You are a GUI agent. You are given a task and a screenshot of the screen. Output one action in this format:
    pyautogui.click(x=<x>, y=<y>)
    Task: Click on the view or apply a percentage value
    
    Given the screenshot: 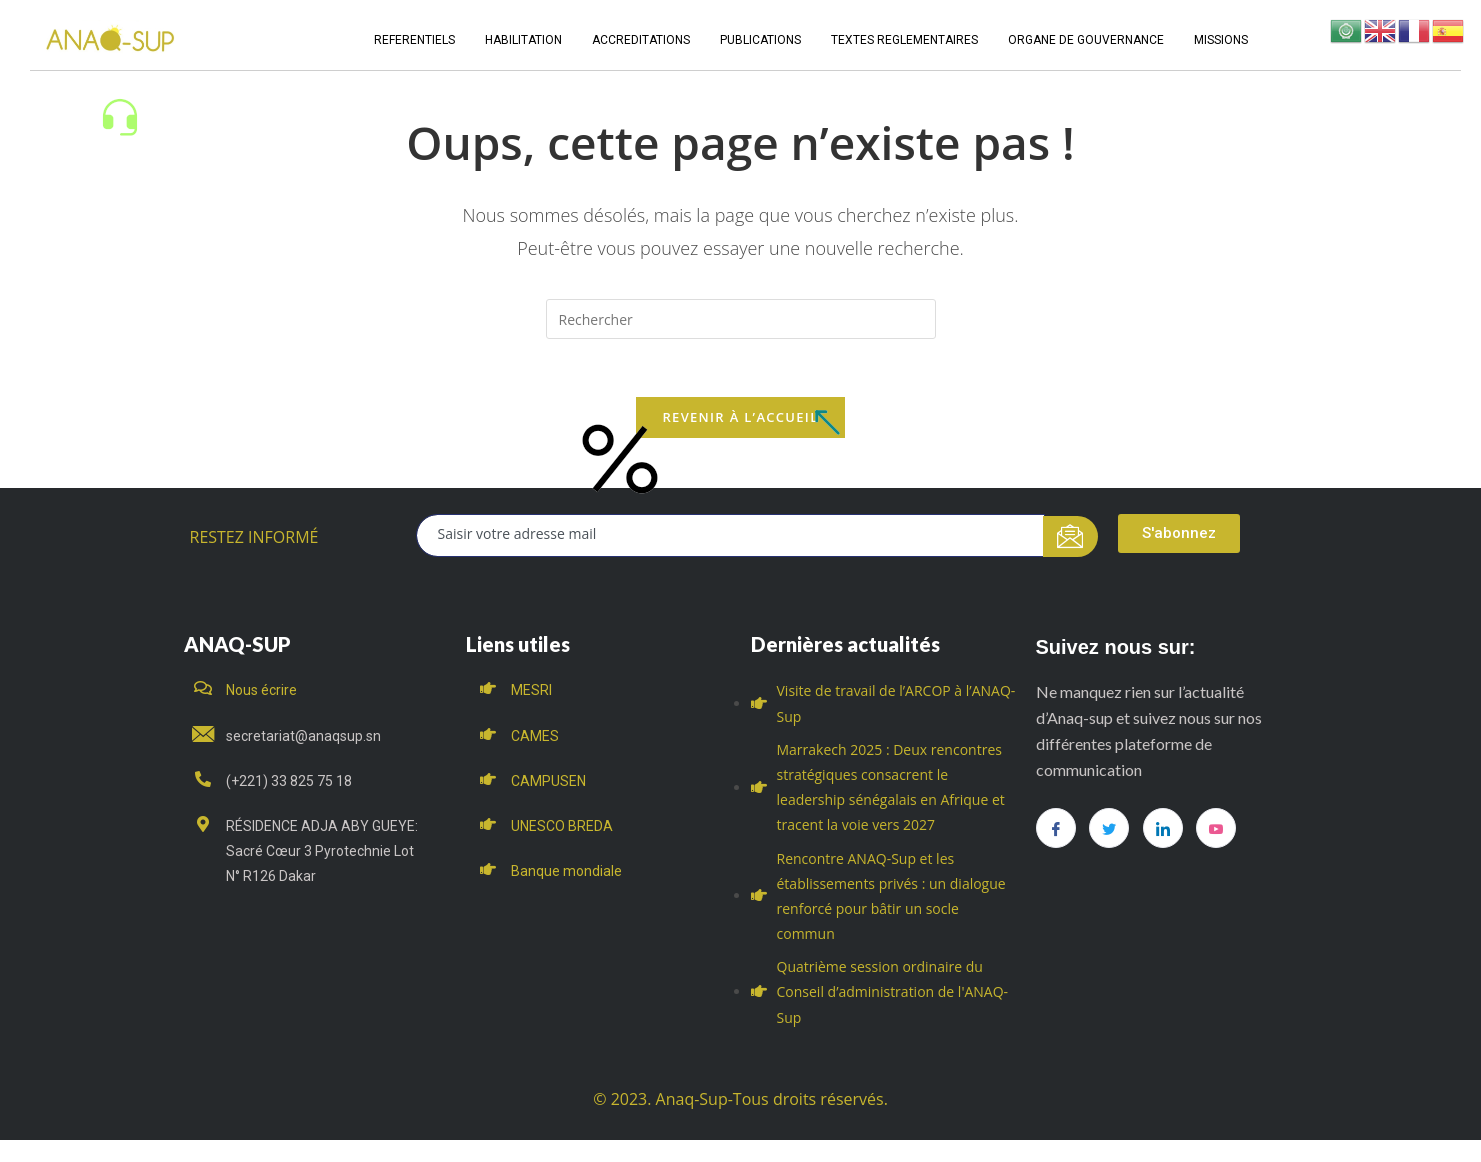 What is the action you would take?
    pyautogui.click(x=620, y=459)
    